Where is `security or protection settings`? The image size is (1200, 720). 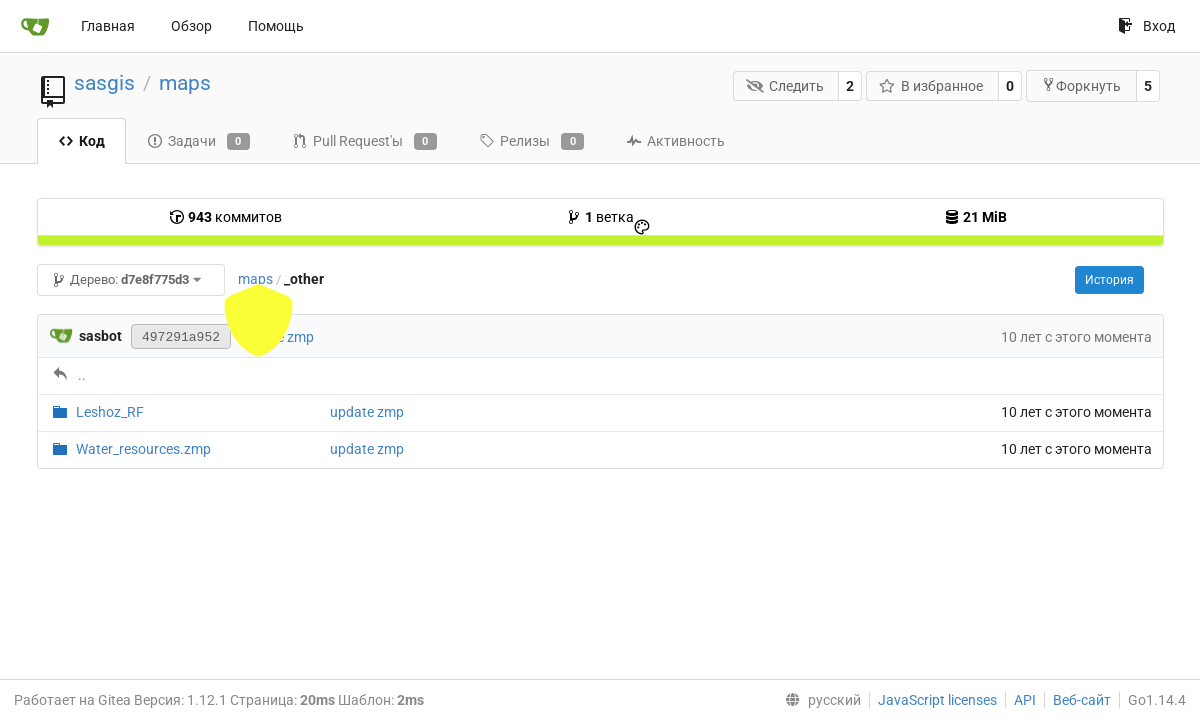
security or protection settings is located at coordinates (258, 320).